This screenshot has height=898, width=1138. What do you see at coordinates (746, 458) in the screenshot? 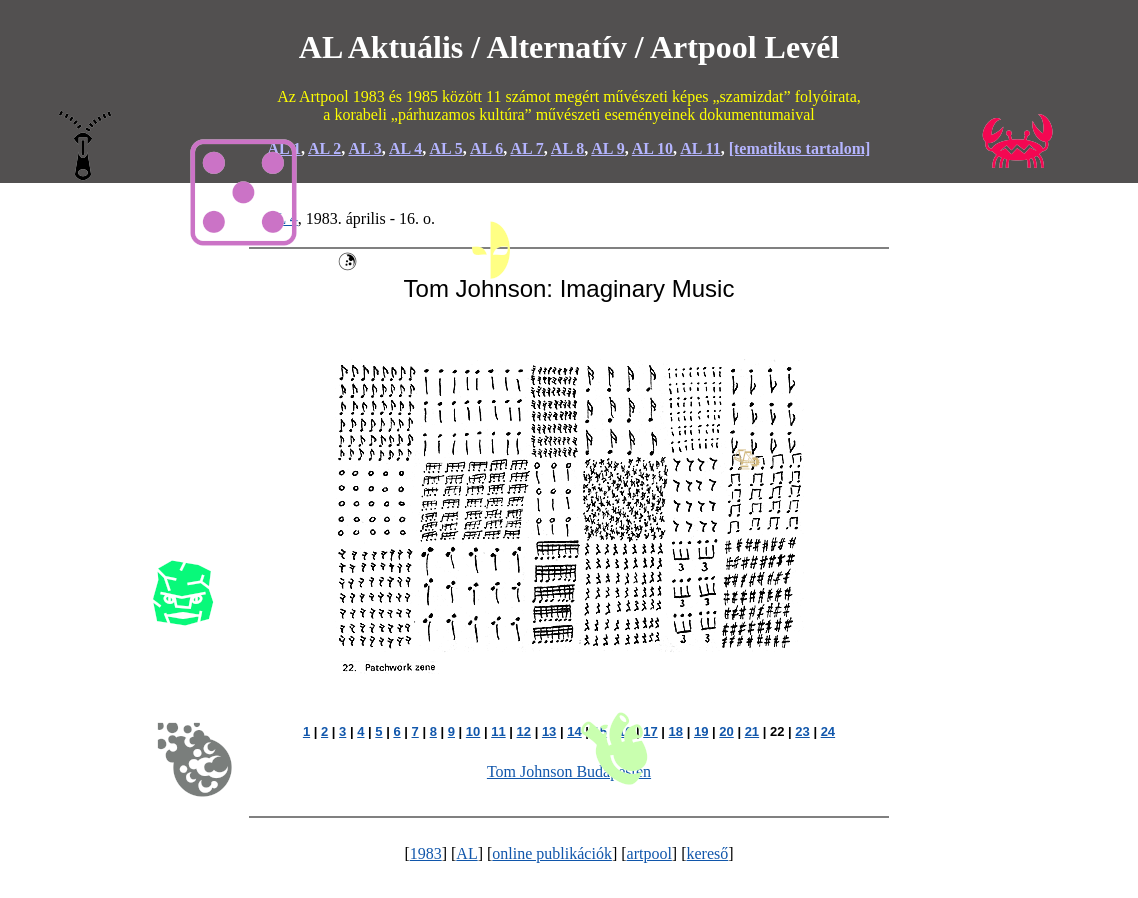
I see `bucket wheel excavator machinery icon` at bounding box center [746, 458].